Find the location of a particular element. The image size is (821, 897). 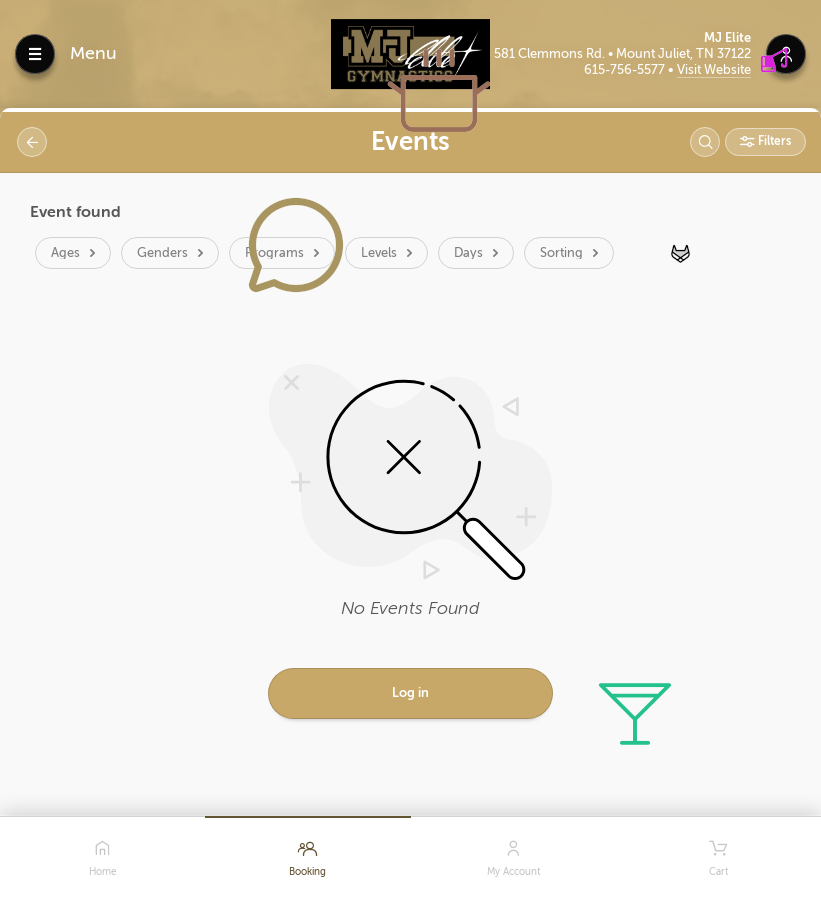

construction or building equipment indicator is located at coordinates (774, 61).